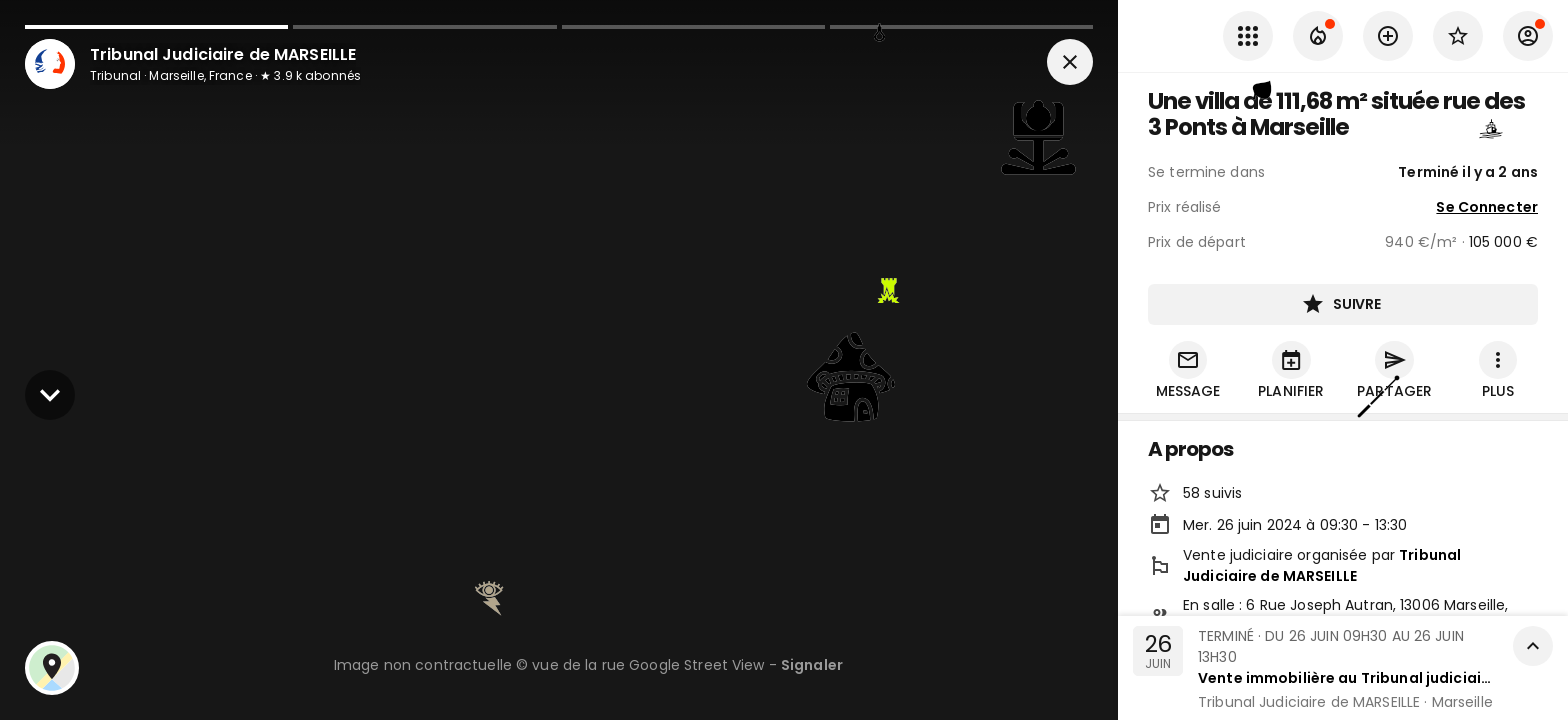 The image size is (1568, 720). I want to click on demolish or destroy a building, so click(888, 290).